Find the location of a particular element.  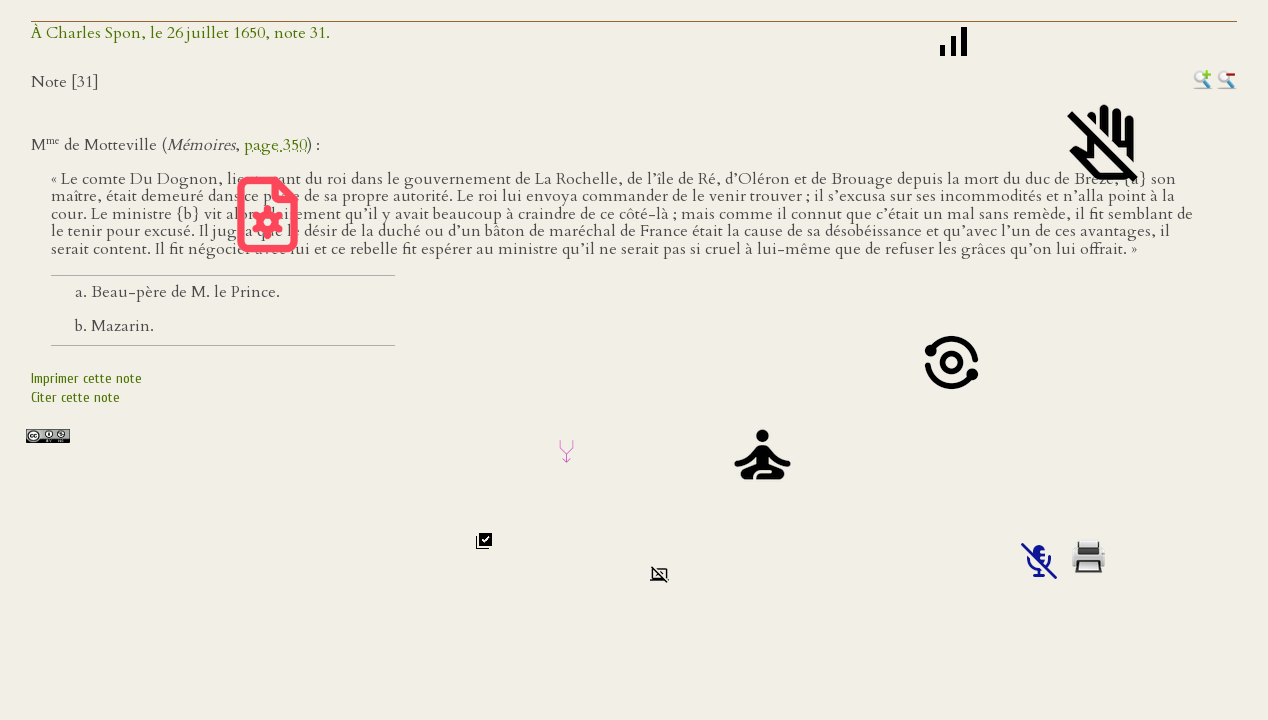

do not touch or interact with this item is located at coordinates (1105, 144).